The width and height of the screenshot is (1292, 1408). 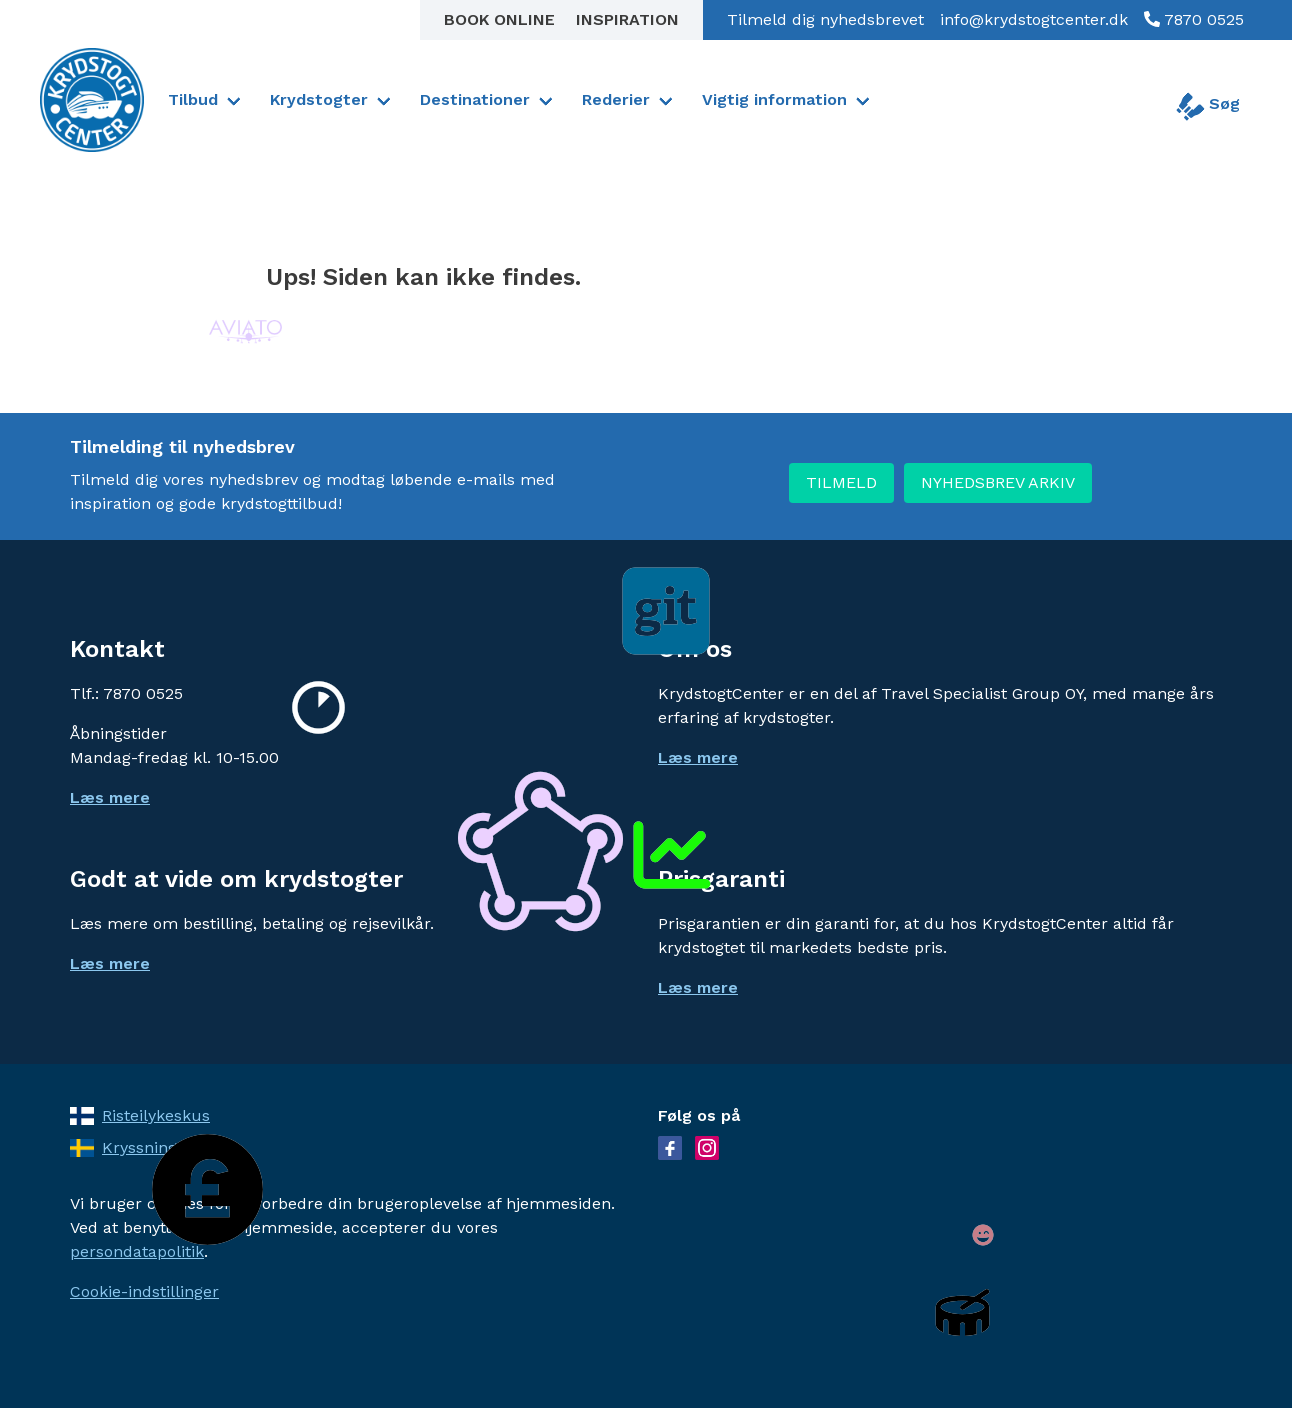 I want to click on git version control logo, so click(x=666, y=611).